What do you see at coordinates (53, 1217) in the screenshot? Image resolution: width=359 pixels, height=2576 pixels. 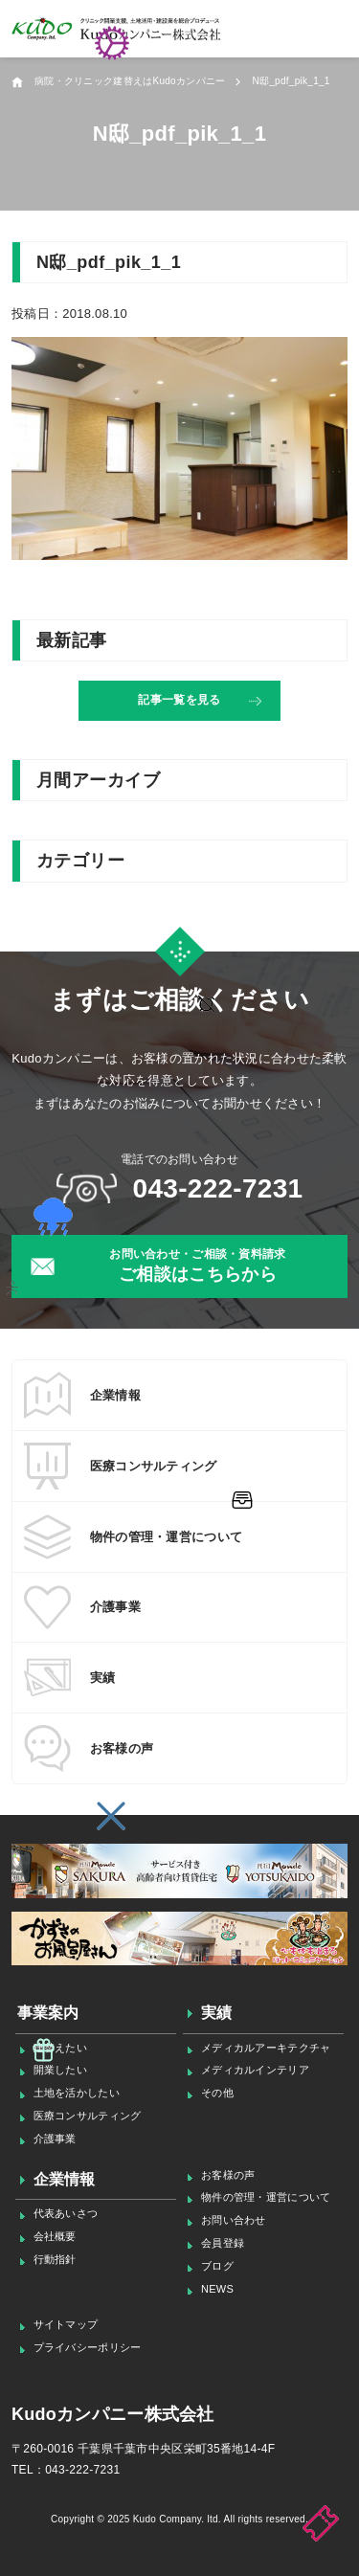 I see `indicates thunderstorm weather conditions` at bounding box center [53, 1217].